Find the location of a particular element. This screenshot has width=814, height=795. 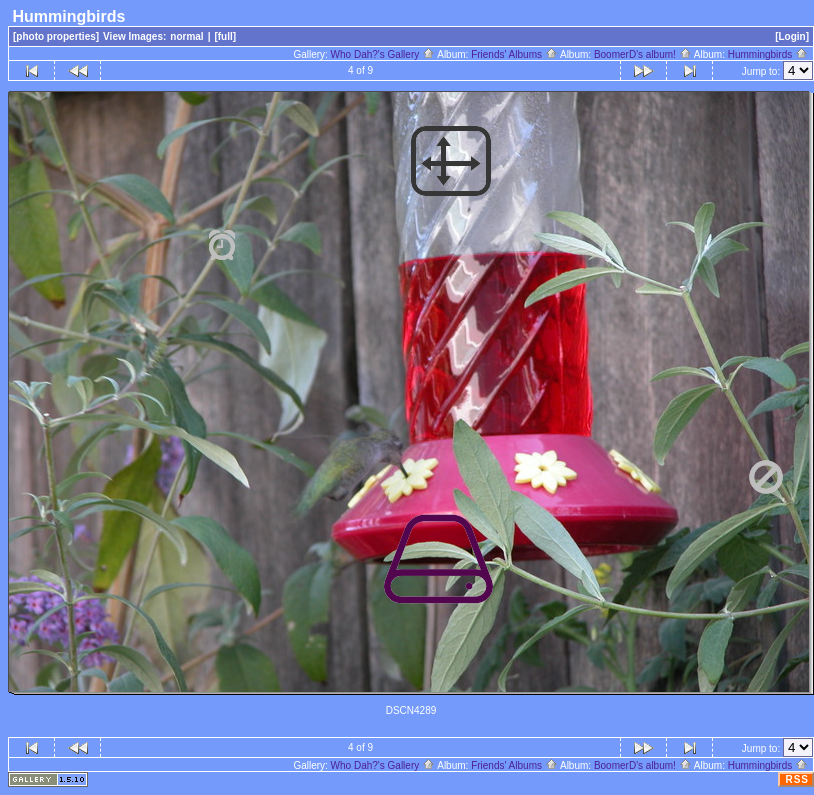

eject or safely remove external drive is located at coordinates (438, 555).